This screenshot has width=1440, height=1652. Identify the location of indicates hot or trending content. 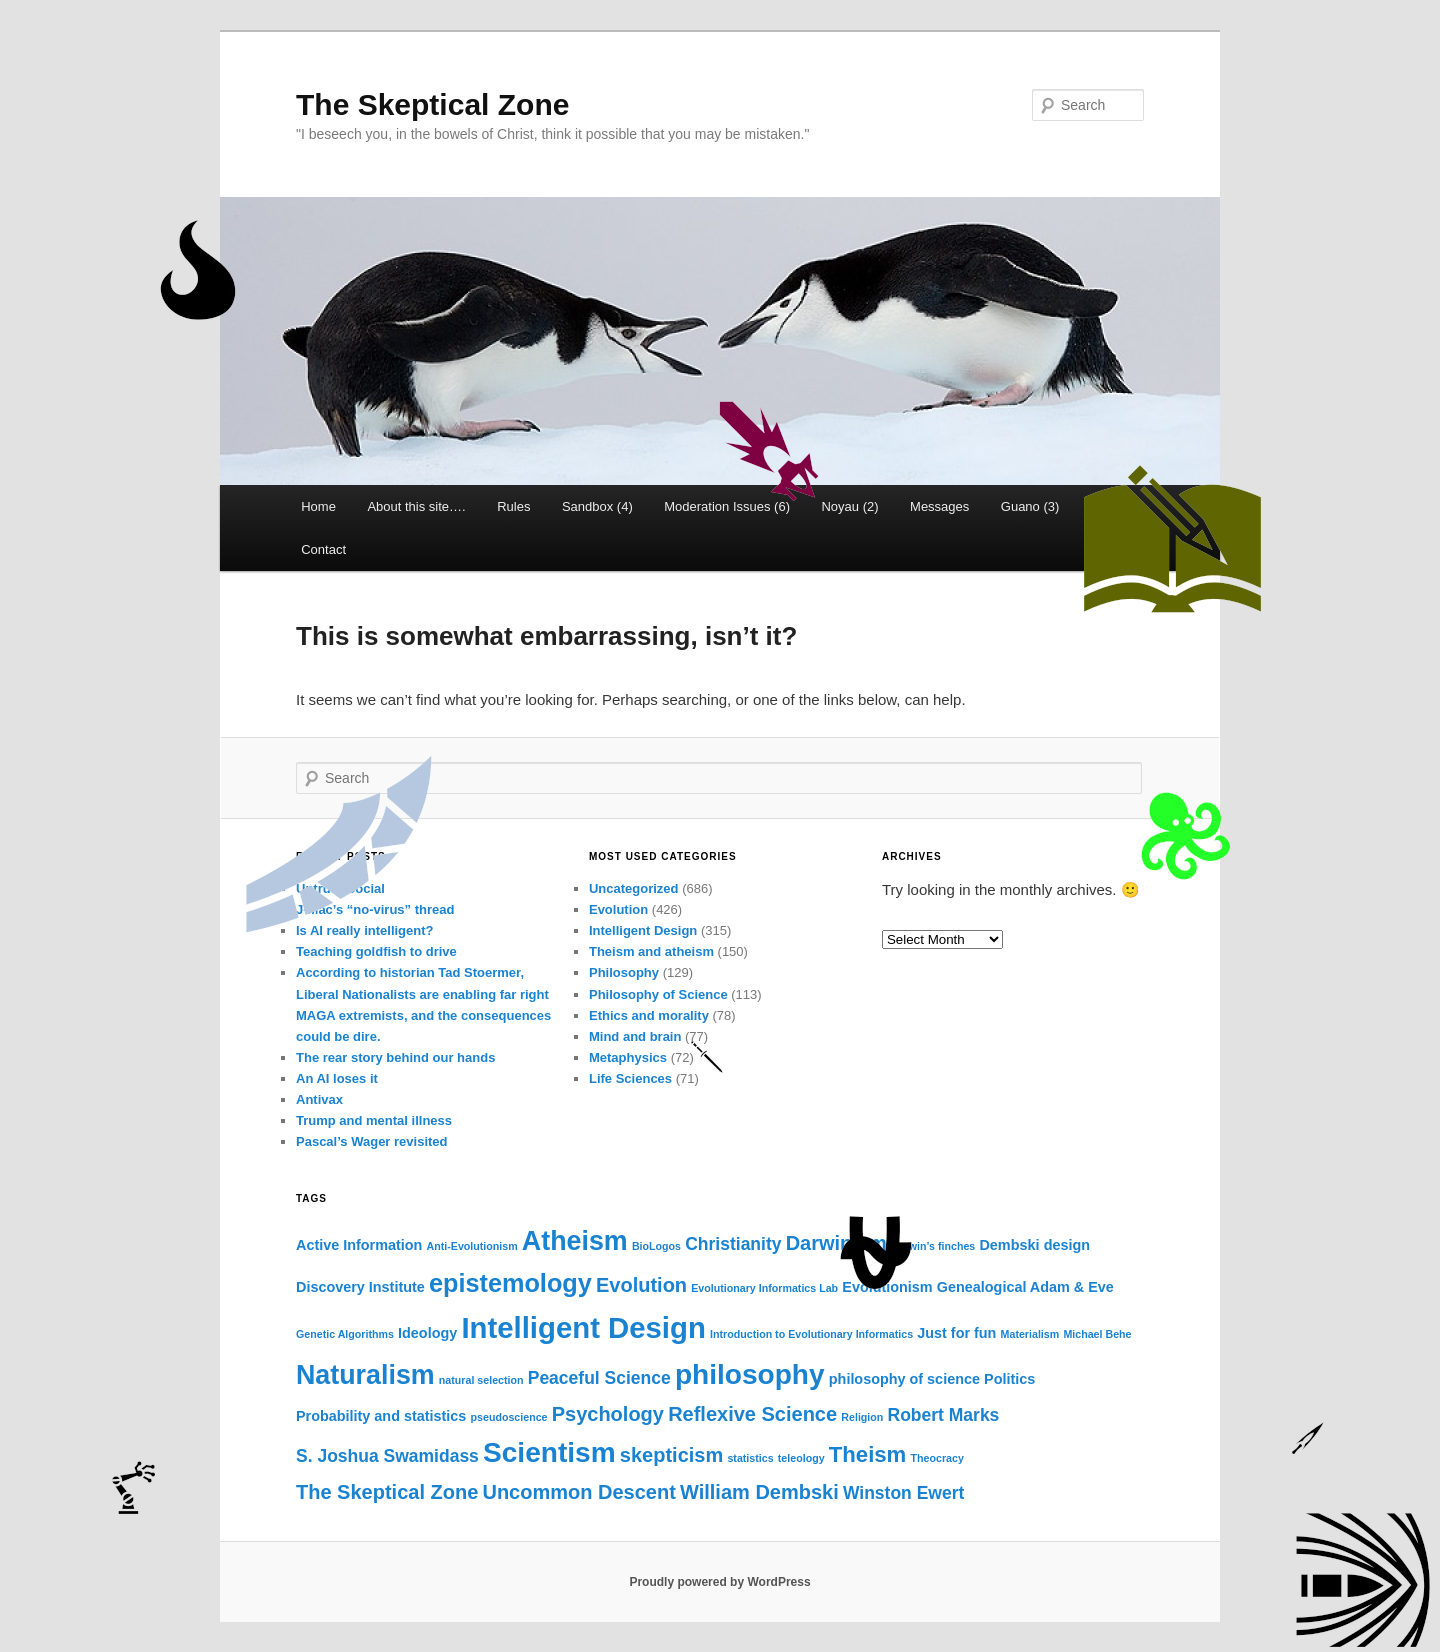
(198, 270).